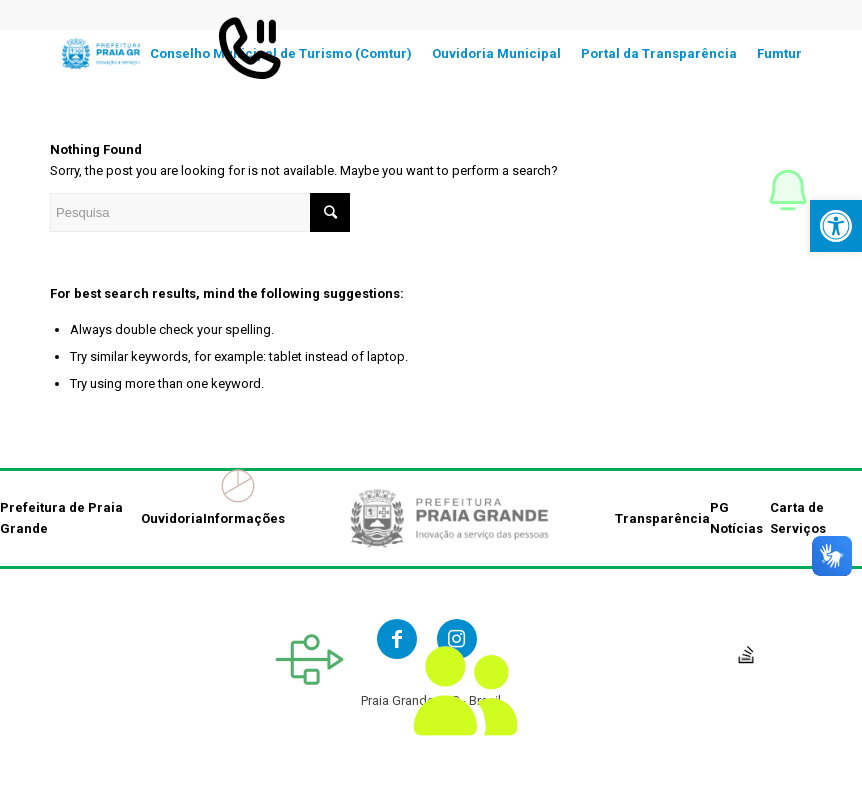 This screenshot has height=794, width=862. What do you see at coordinates (309, 659) in the screenshot?
I see `connect a USB device` at bounding box center [309, 659].